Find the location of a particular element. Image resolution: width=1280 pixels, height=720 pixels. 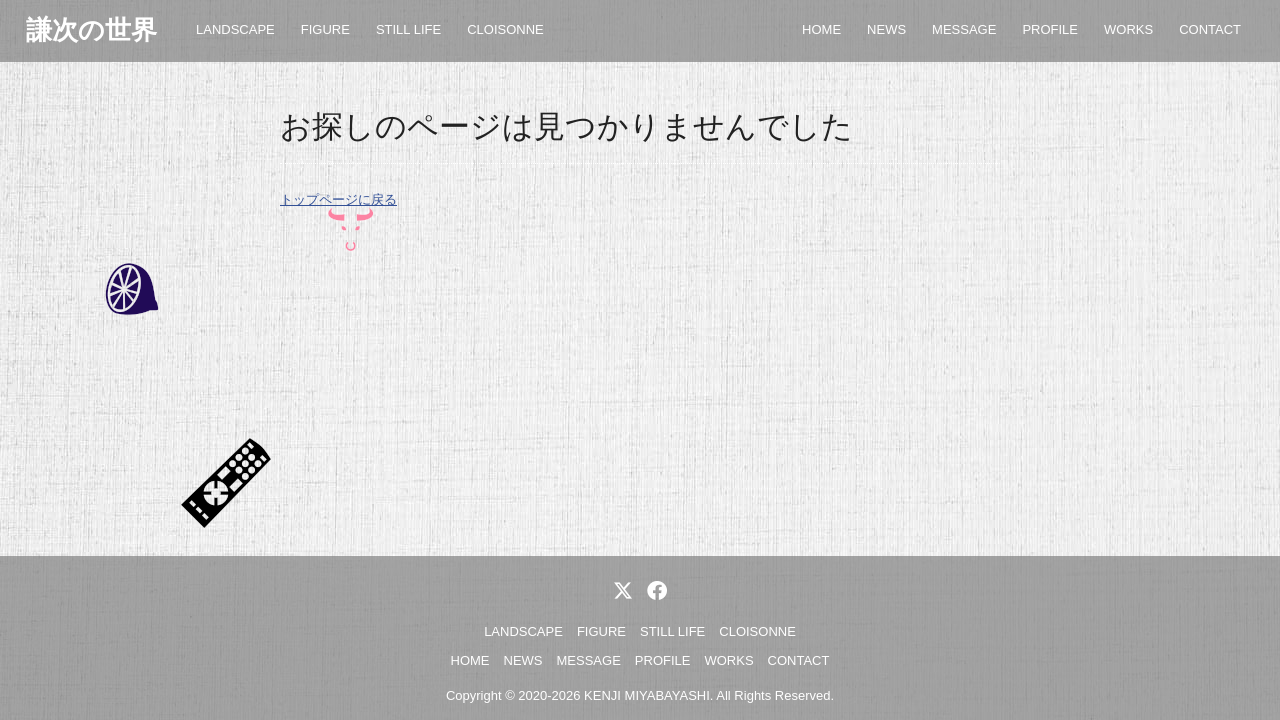

indicates citrus or lemon flavor/ingredient is located at coordinates (132, 289).